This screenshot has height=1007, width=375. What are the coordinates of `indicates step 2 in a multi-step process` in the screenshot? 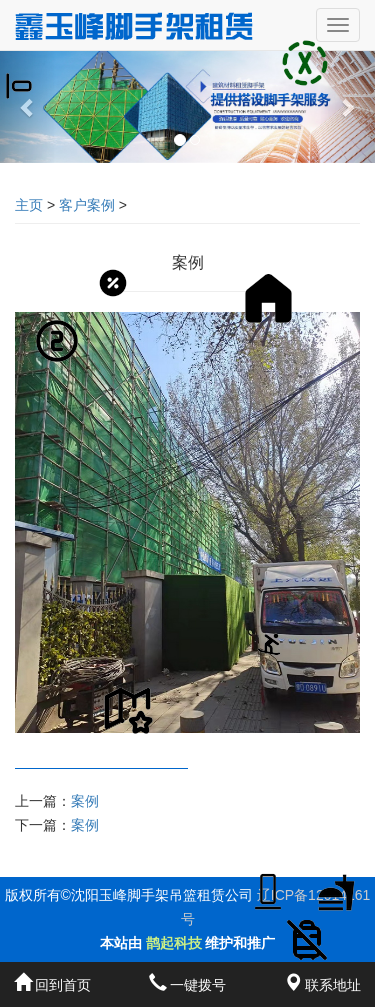 It's located at (57, 341).